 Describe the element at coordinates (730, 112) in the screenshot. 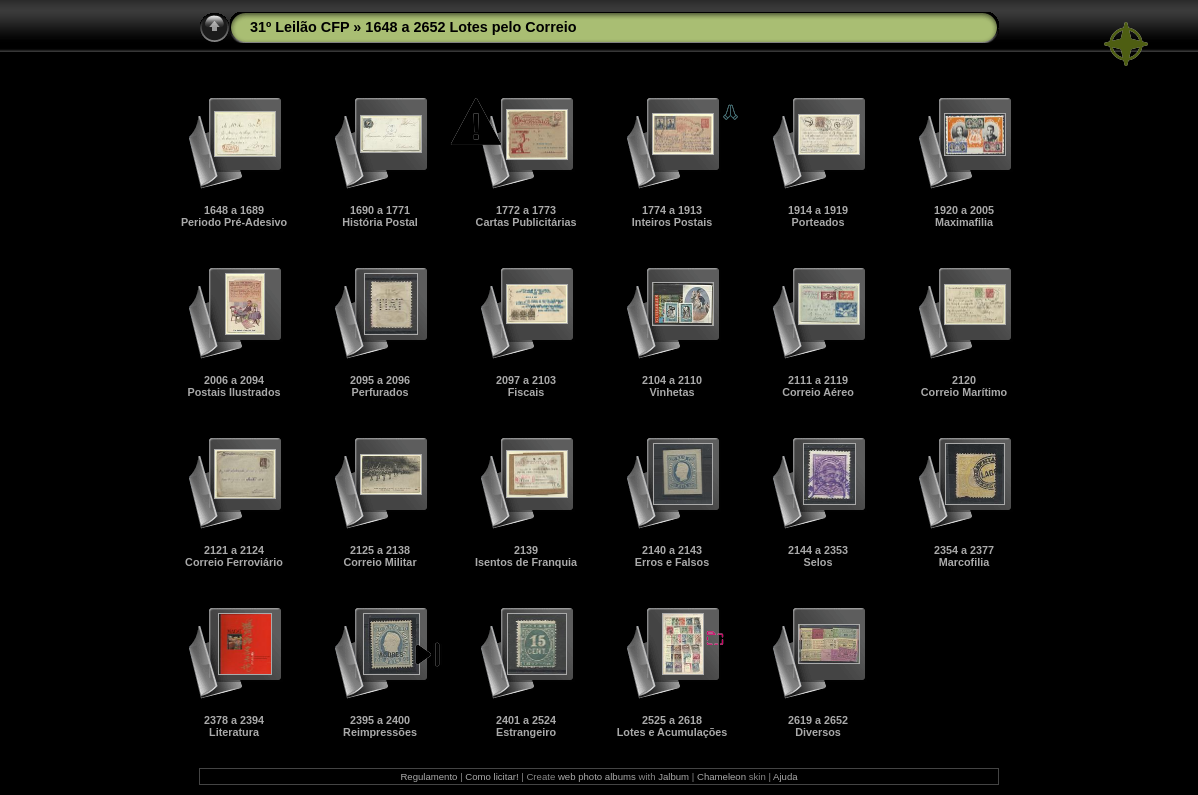

I see `express gratitude or thanks` at that location.